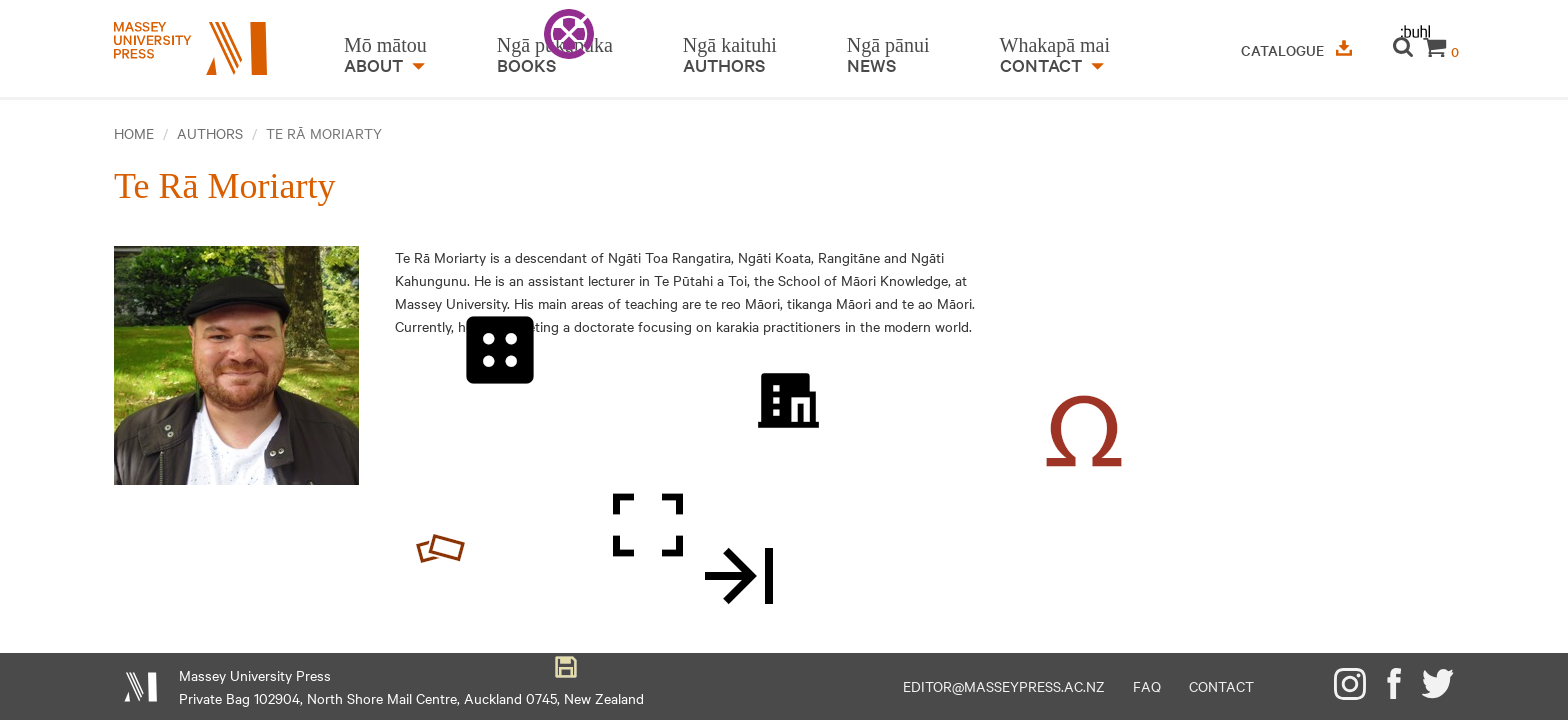  What do you see at coordinates (440, 548) in the screenshot?
I see `open slickpic photo sharing app` at bounding box center [440, 548].